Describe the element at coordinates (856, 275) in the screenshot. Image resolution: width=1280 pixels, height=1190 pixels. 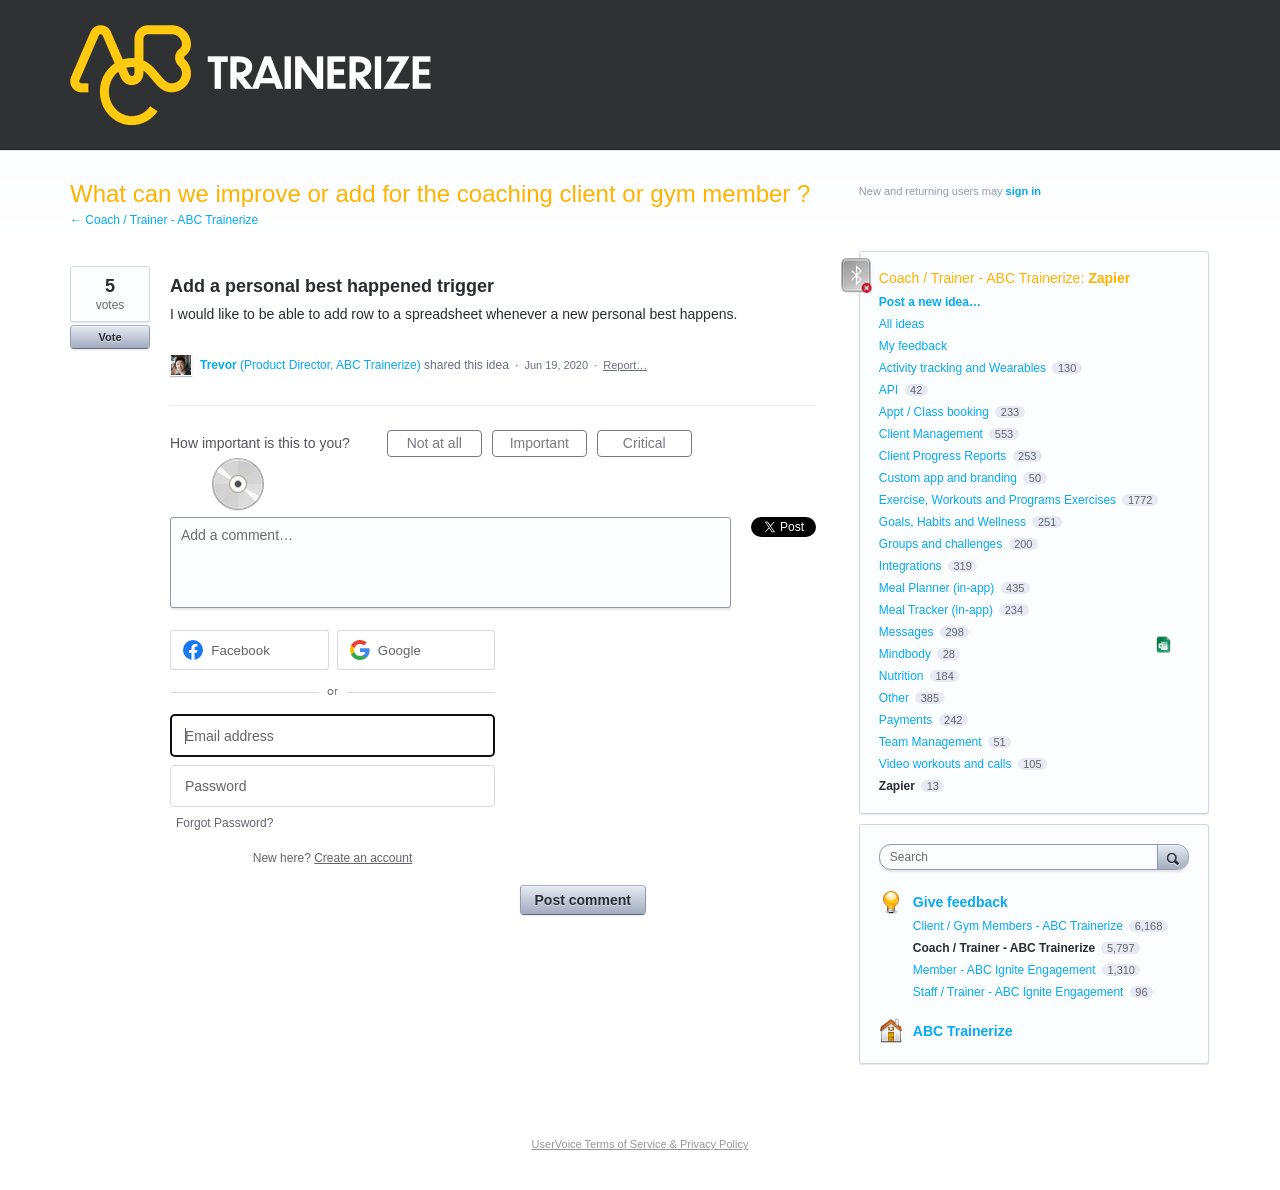
I see `bluetooth is currently disabled` at that location.